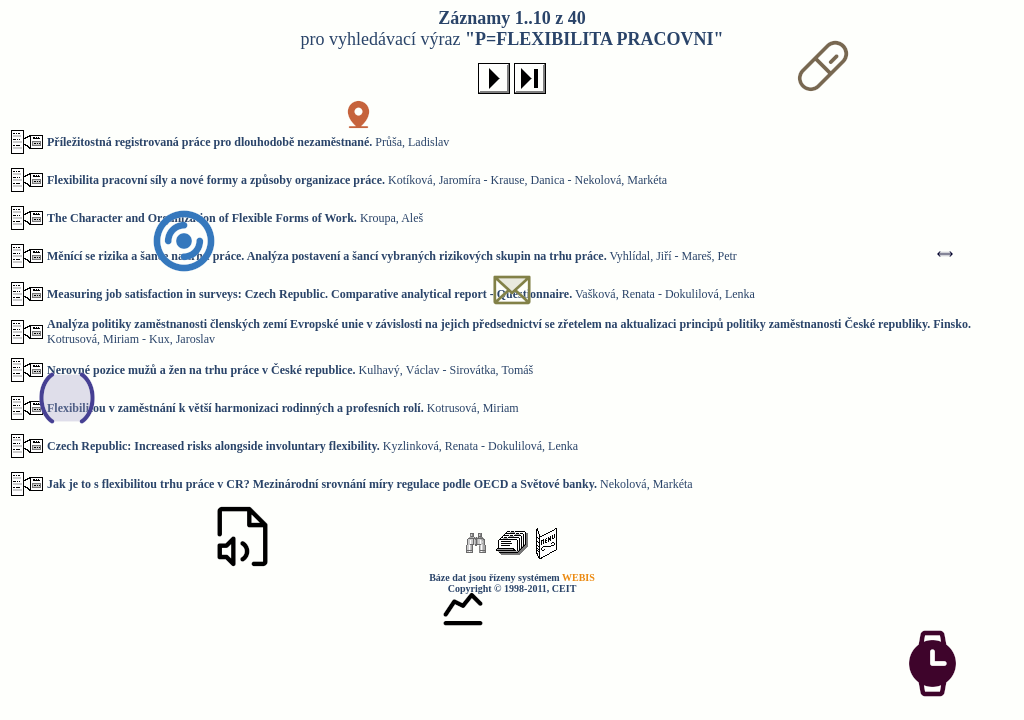  I want to click on view time or clock settings, so click(932, 663).